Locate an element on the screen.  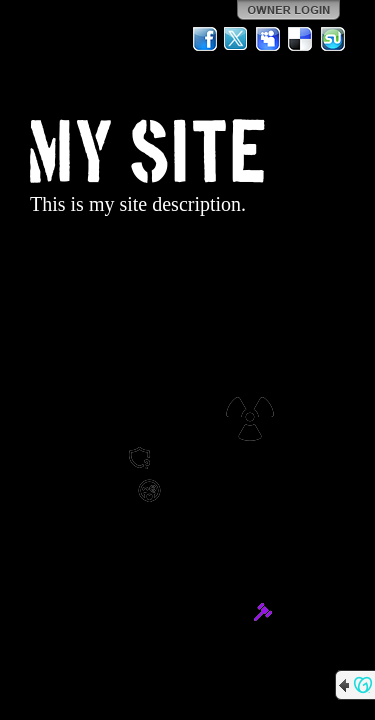
access legal or court-related information is located at coordinates (262, 612).